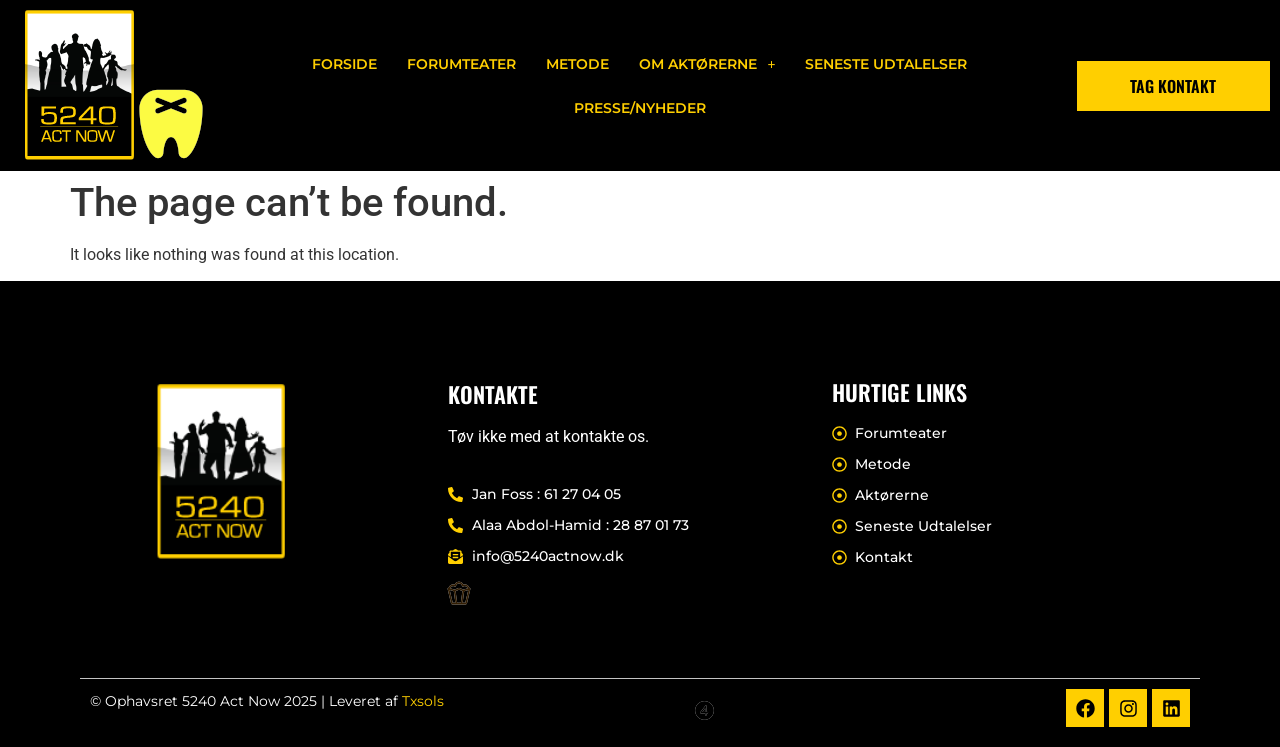 The image size is (1280, 747). Describe the element at coordinates (171, 124) in the screenshot. I see `access dental health information` at that location.